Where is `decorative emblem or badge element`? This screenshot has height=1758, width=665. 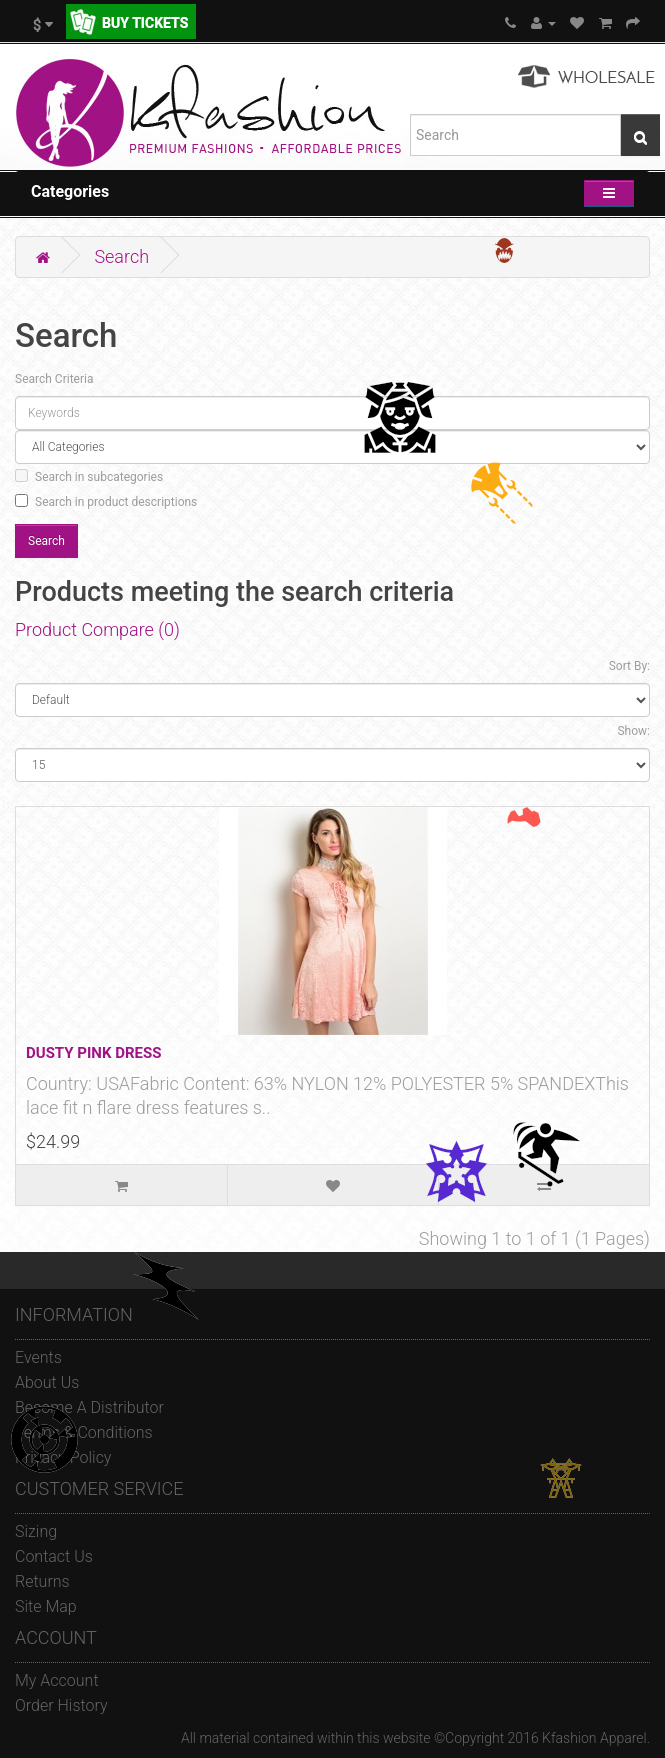 decorative emblem or badge element is located at coordinates (456, 1171).